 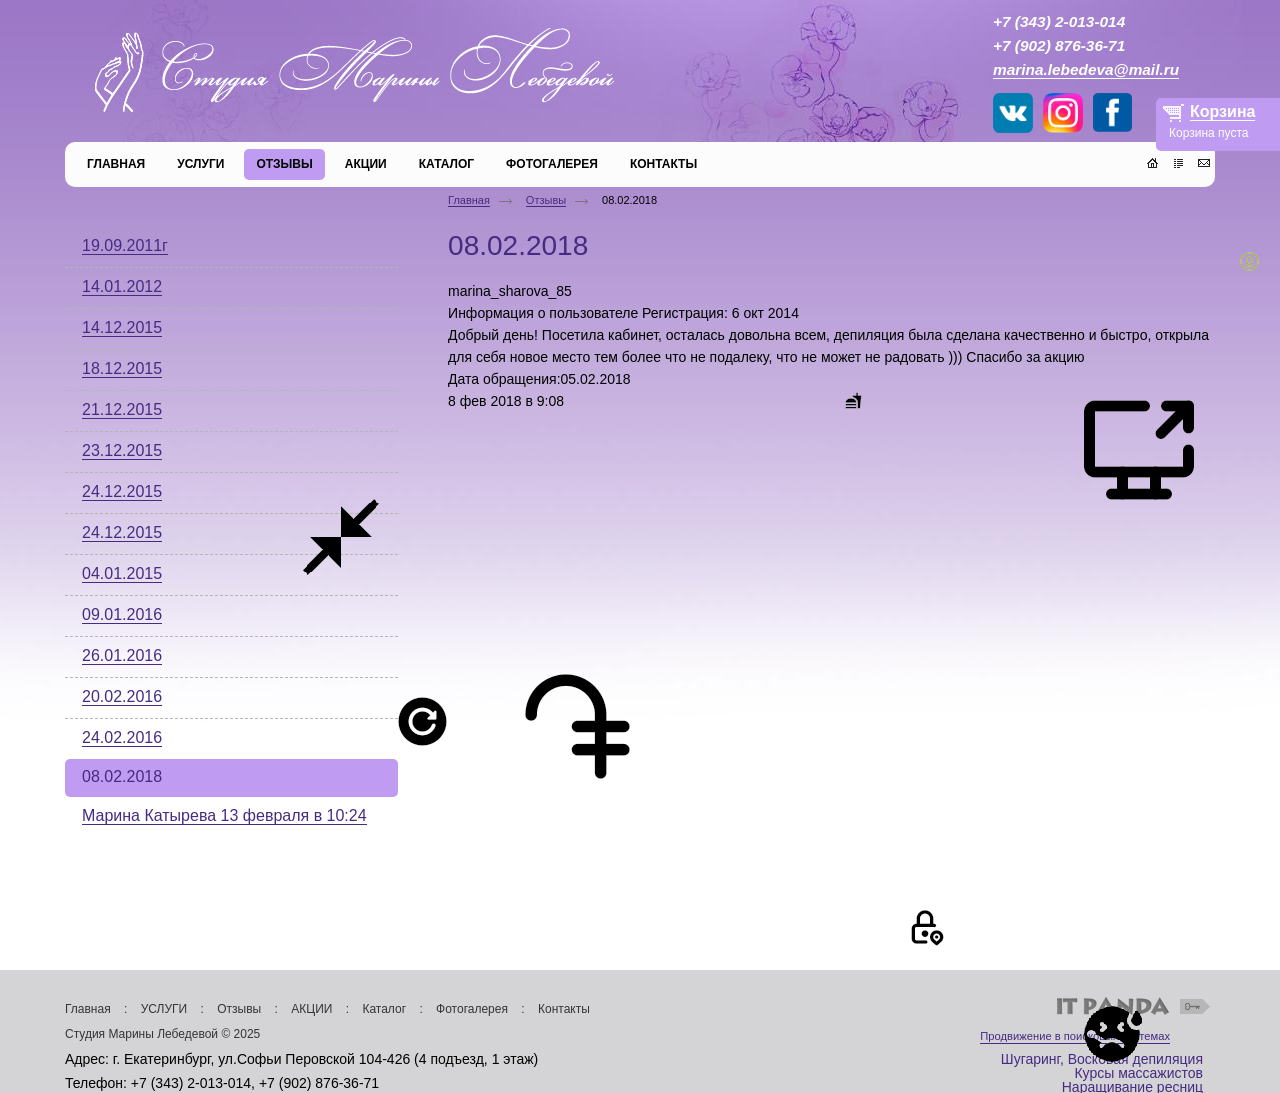 What do you see at coordinates (925, 927) in the screenshot?
I see `set a location-based lock or security trigger` at bounding box center [925, 927].